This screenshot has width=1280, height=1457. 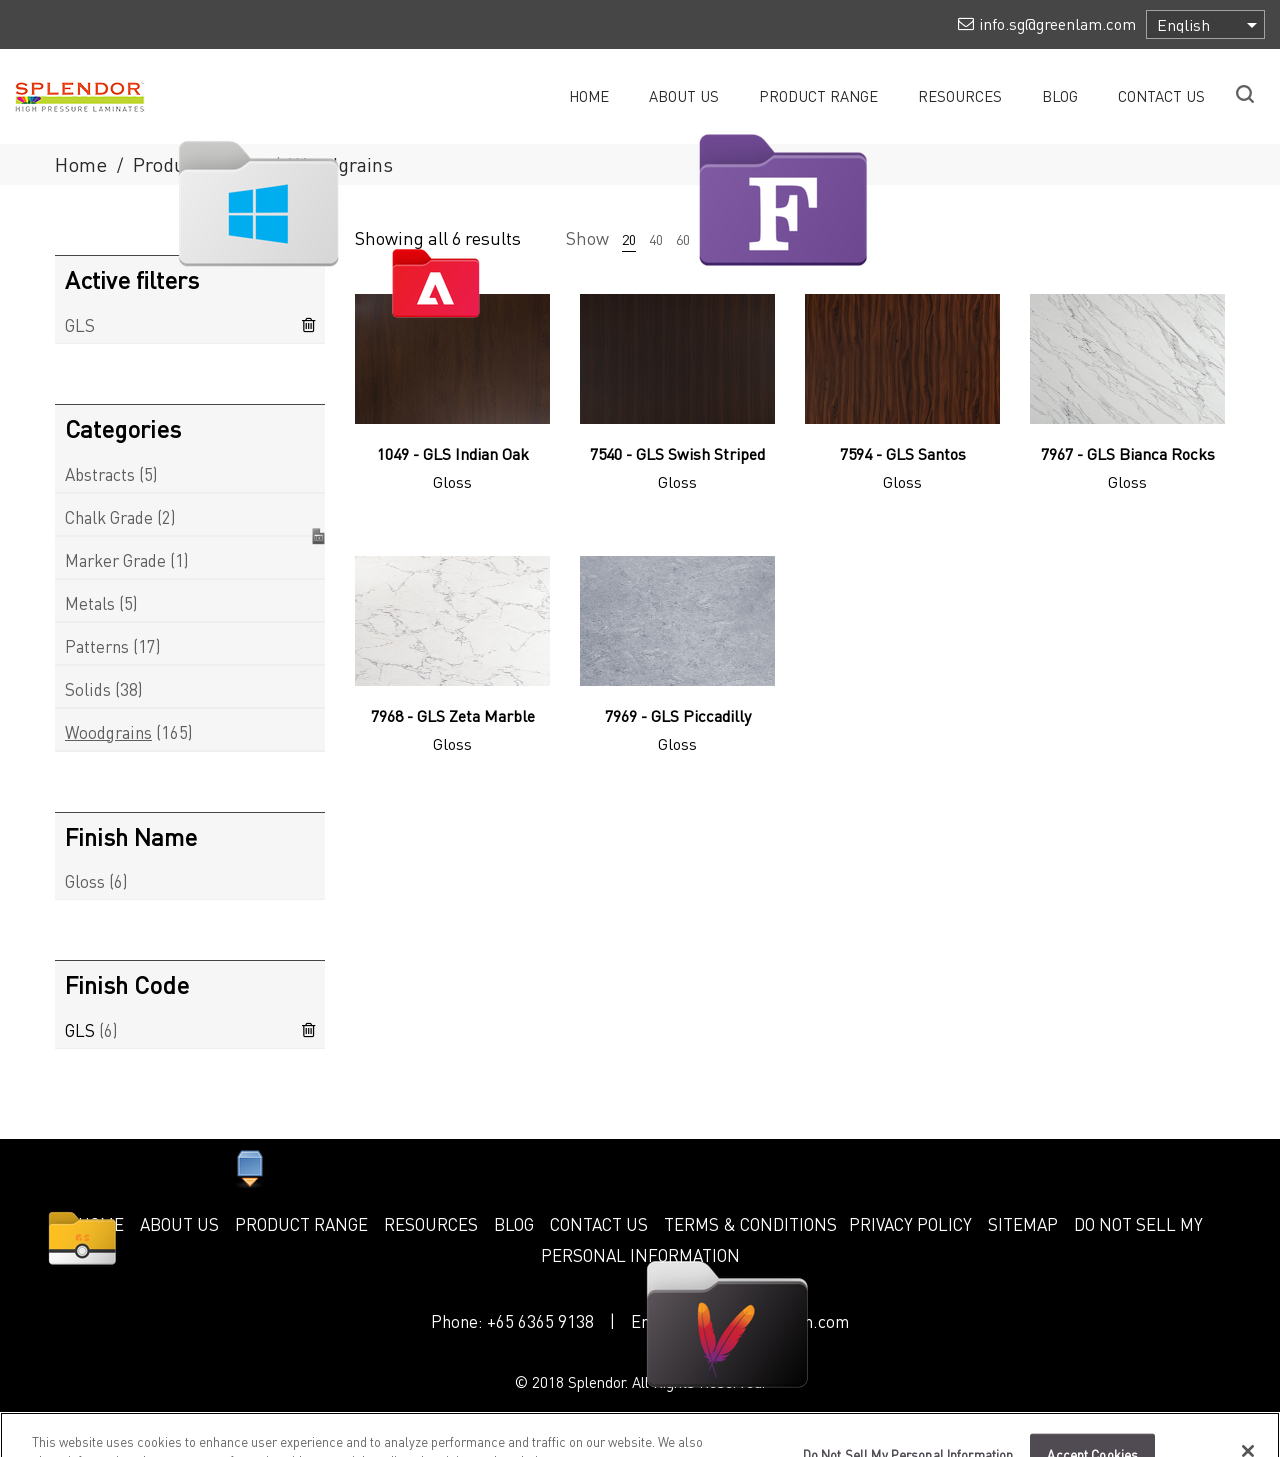 I want to click on a macbinary file type indicator, so click(x=318, y=536).